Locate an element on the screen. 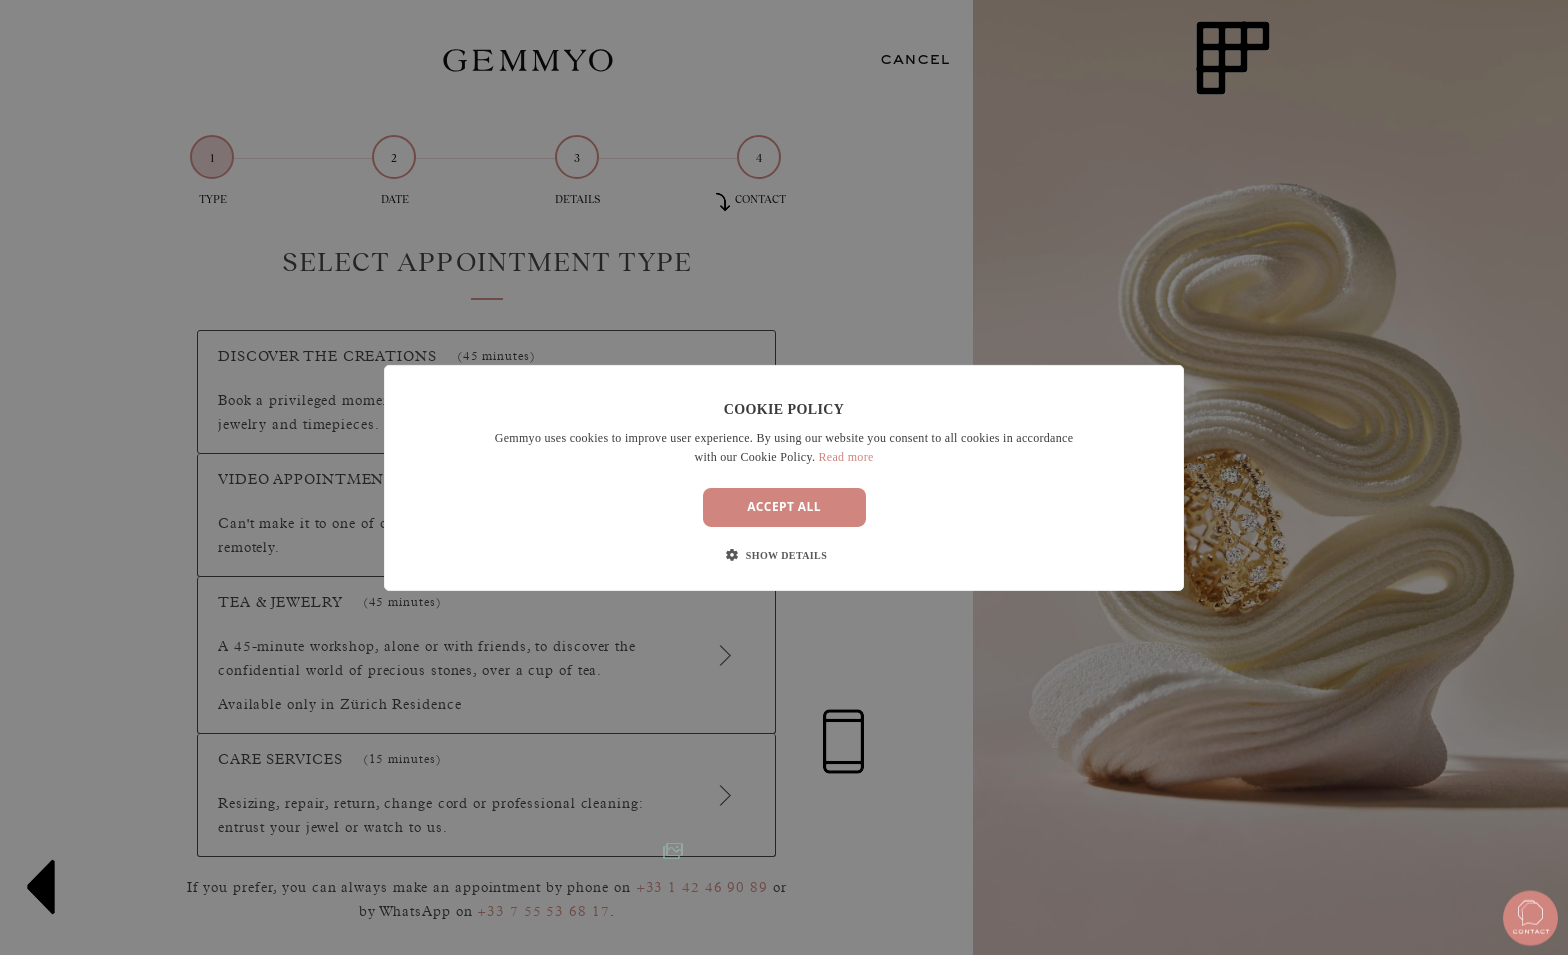  indicates mobile device or smartphone is located at coordinates (843, 741).